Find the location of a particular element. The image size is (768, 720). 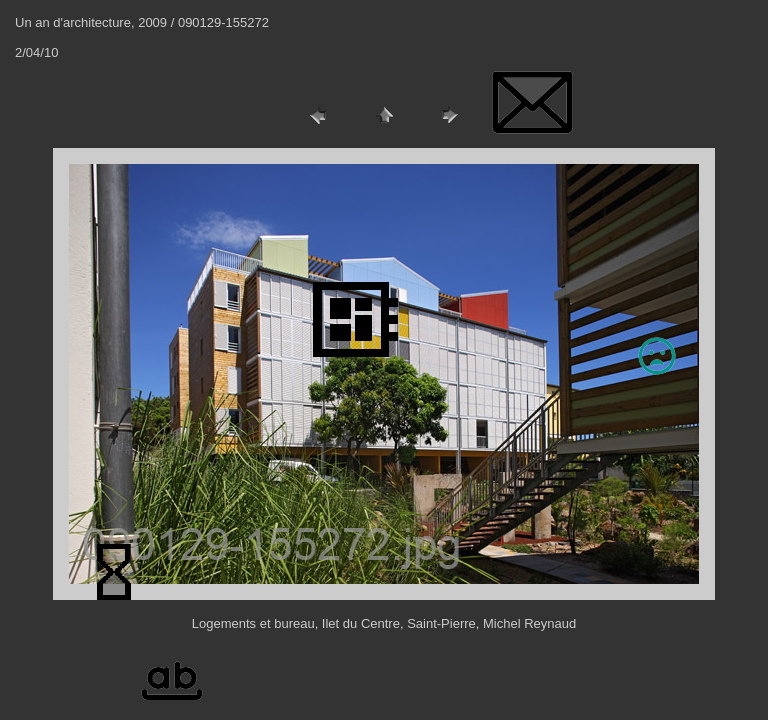

indicates time is running out or nearing completion is located at coordinates (114, 572).